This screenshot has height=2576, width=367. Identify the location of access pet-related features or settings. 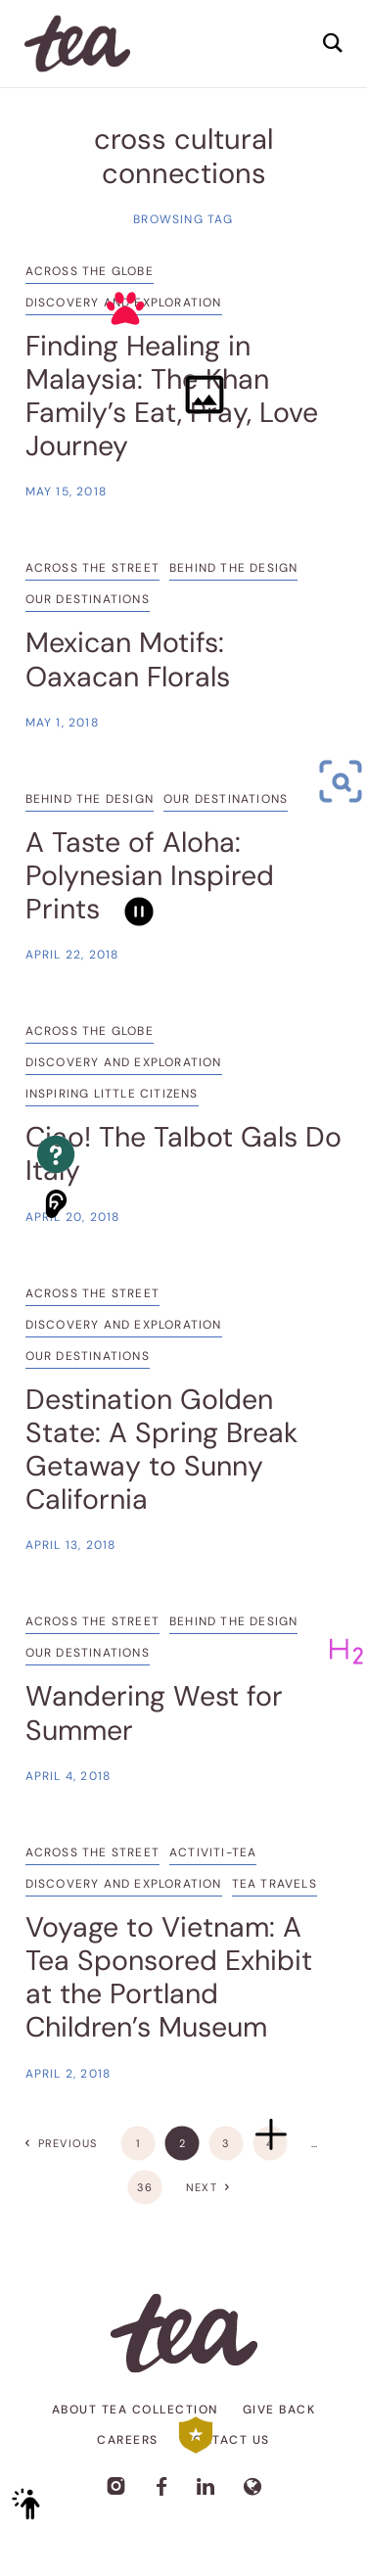
(125, 308).